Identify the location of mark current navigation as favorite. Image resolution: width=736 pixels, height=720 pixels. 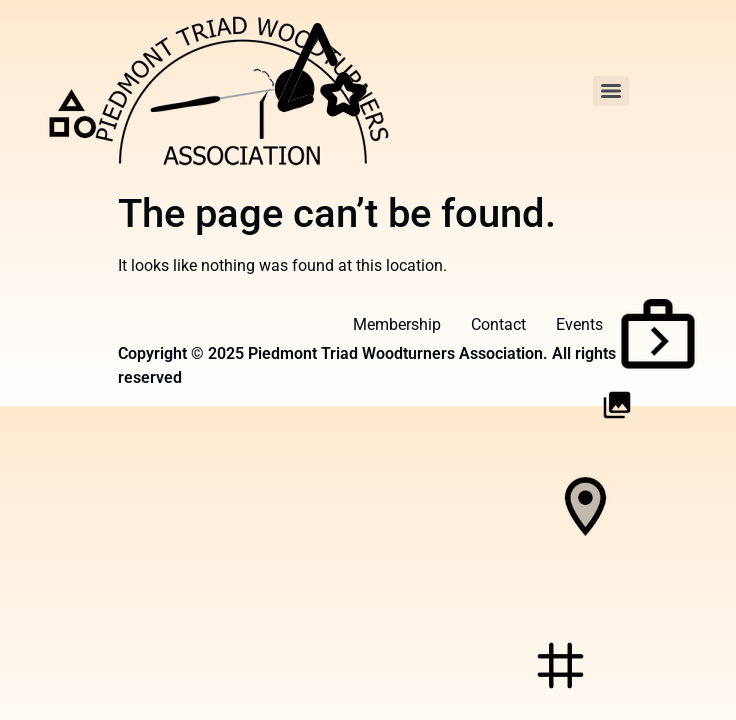
(317, 67).